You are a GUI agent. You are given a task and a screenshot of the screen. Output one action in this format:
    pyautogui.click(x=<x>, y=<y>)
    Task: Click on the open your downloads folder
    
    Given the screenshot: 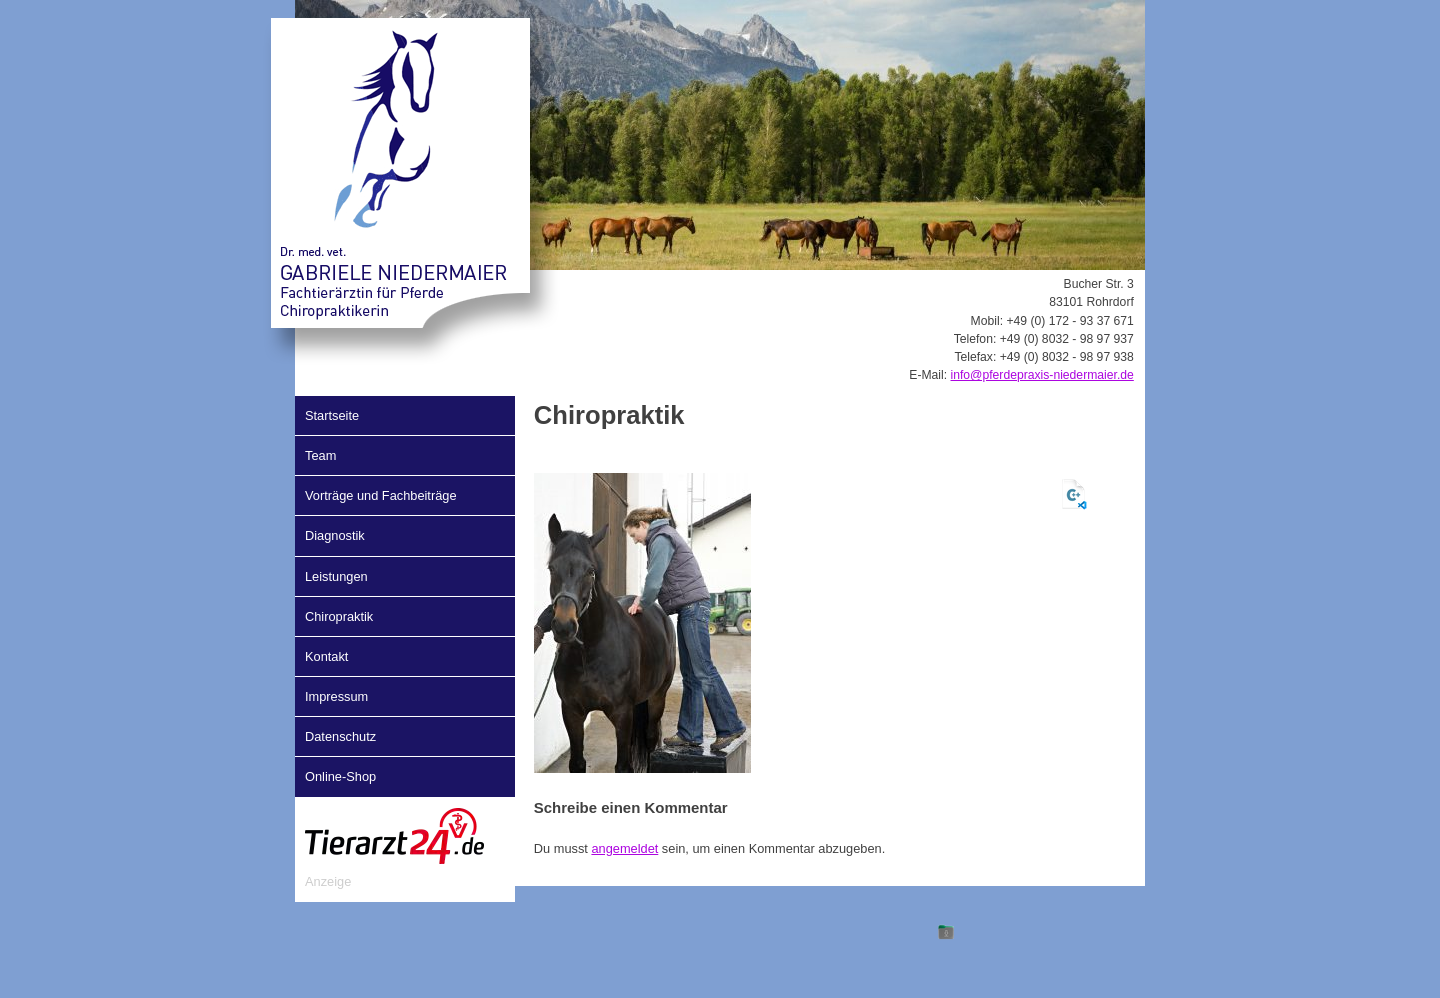 What is the action you would take?
    pyautogui.click(x=946, y=932)
    